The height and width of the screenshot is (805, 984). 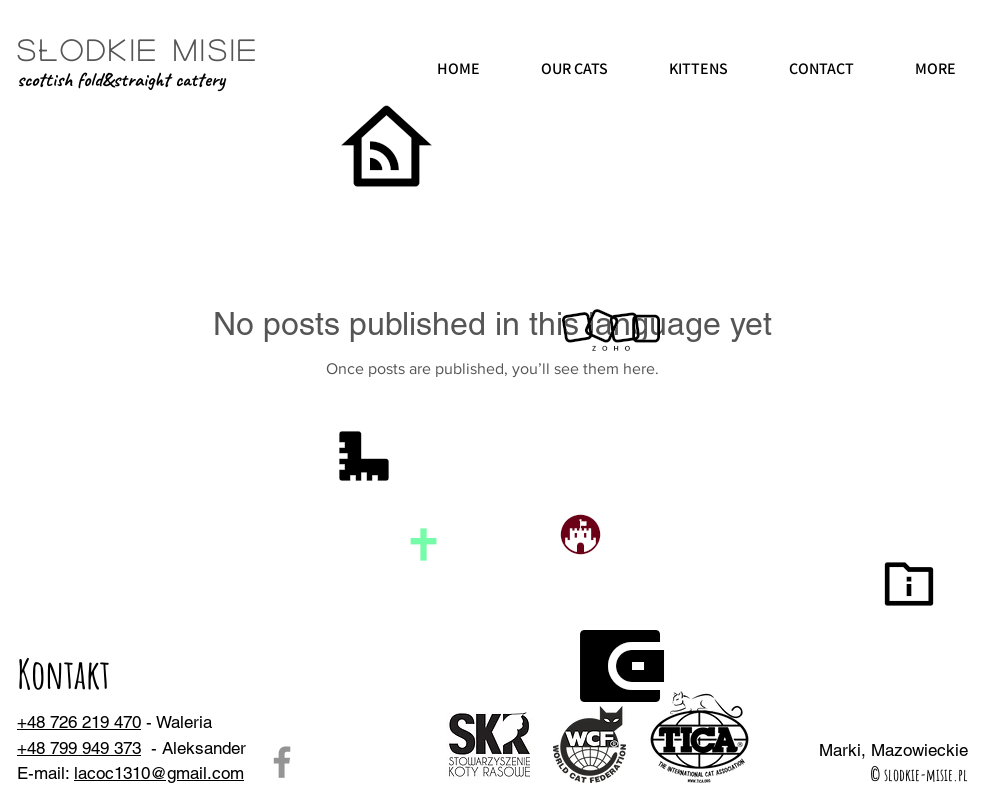 I want to click on fort awesome brand logo, so click(x=580, y=534).